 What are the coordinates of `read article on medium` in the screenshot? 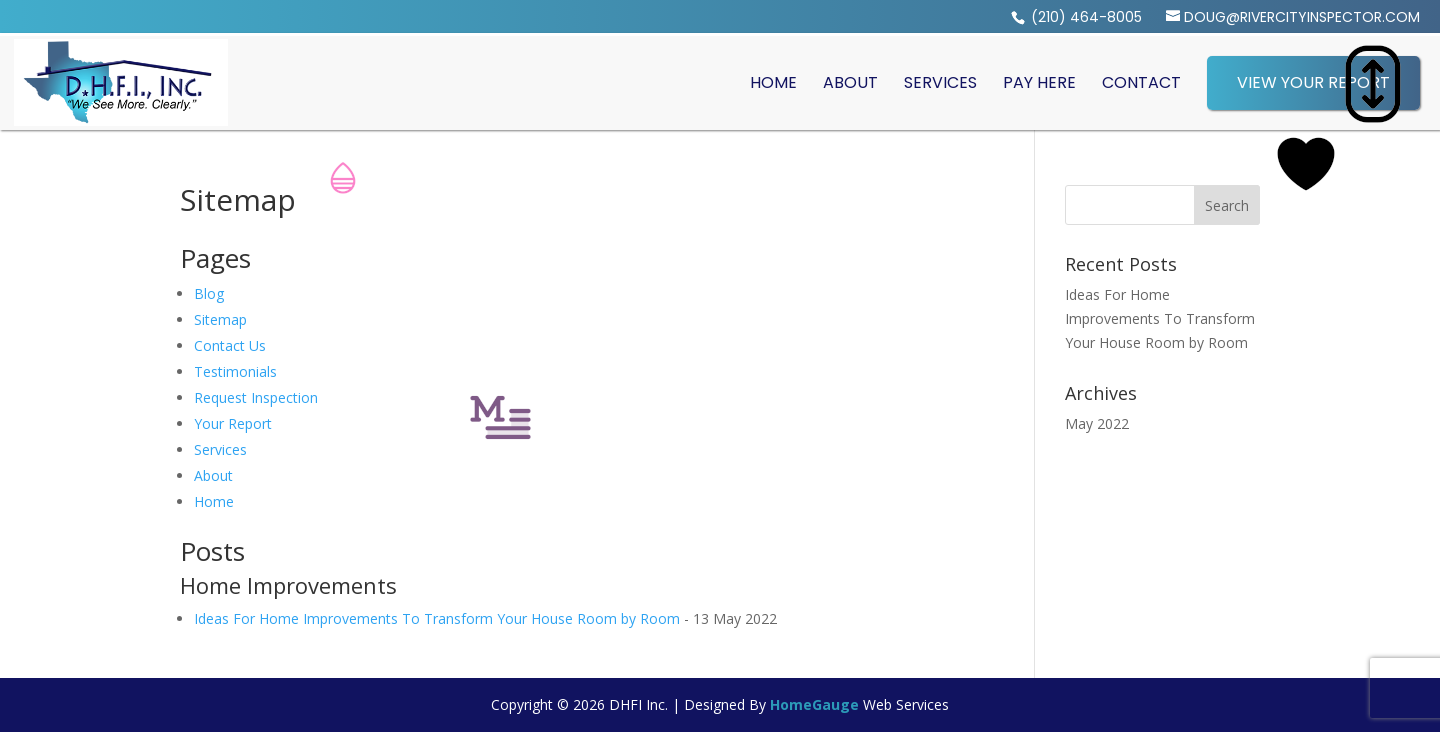 It's located at (500, 417).